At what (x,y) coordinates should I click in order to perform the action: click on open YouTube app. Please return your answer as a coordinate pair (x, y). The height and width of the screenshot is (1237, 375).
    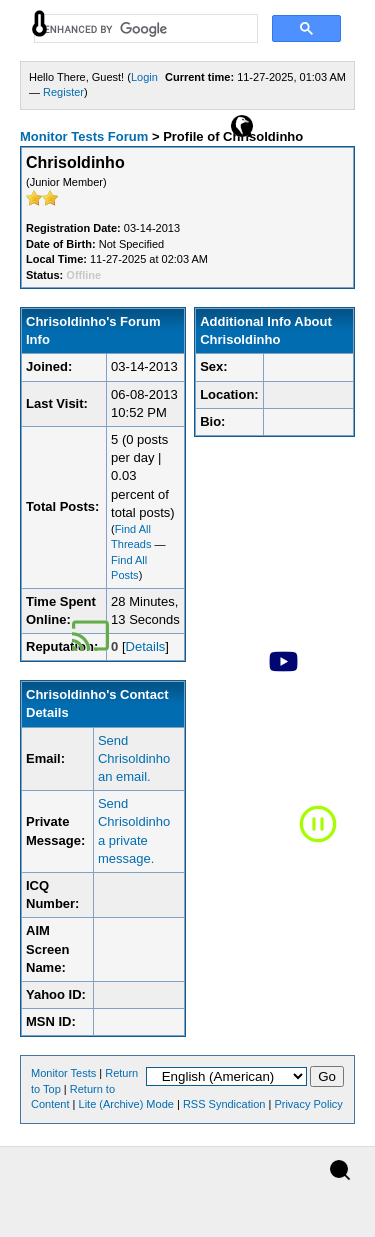
    Looking at the image, I should click on (283, 661).